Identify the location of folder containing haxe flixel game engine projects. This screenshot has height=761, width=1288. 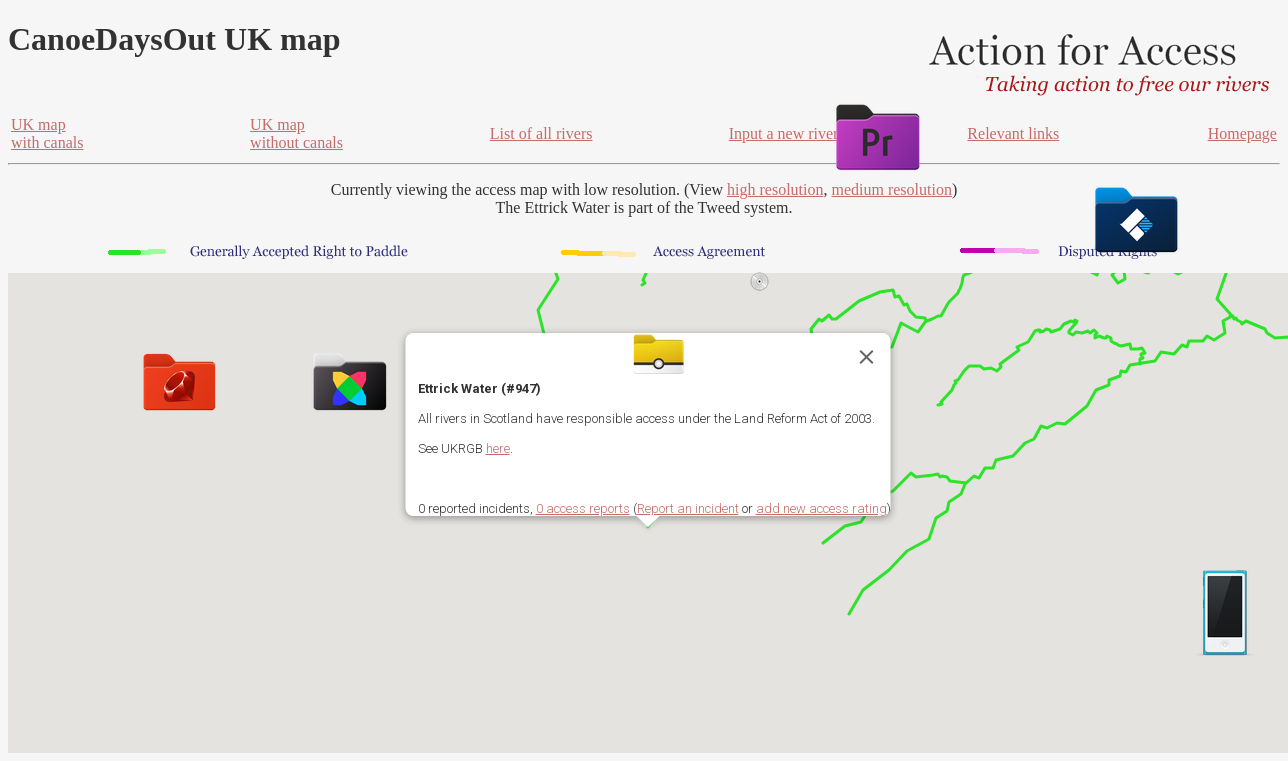
(349, 383).